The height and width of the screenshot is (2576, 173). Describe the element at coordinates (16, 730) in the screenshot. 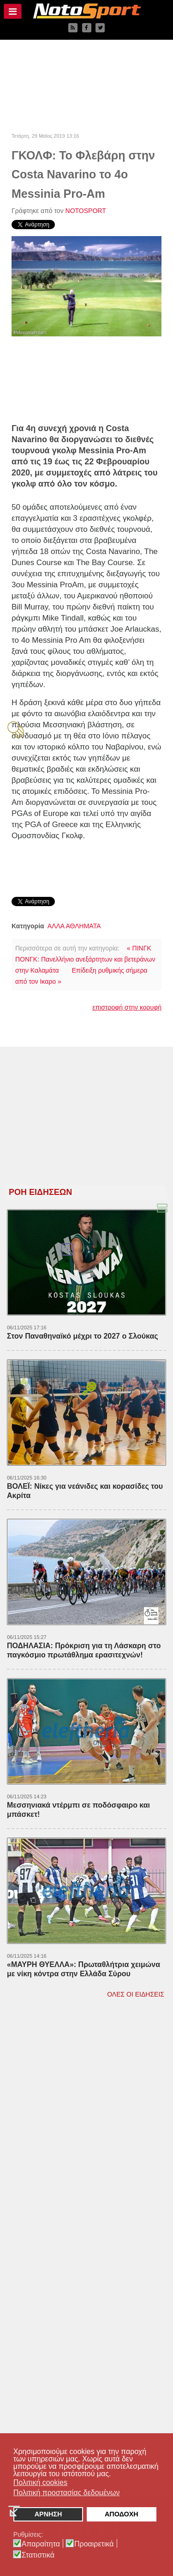

I see `subtract or remove a shape from selection` at that location.